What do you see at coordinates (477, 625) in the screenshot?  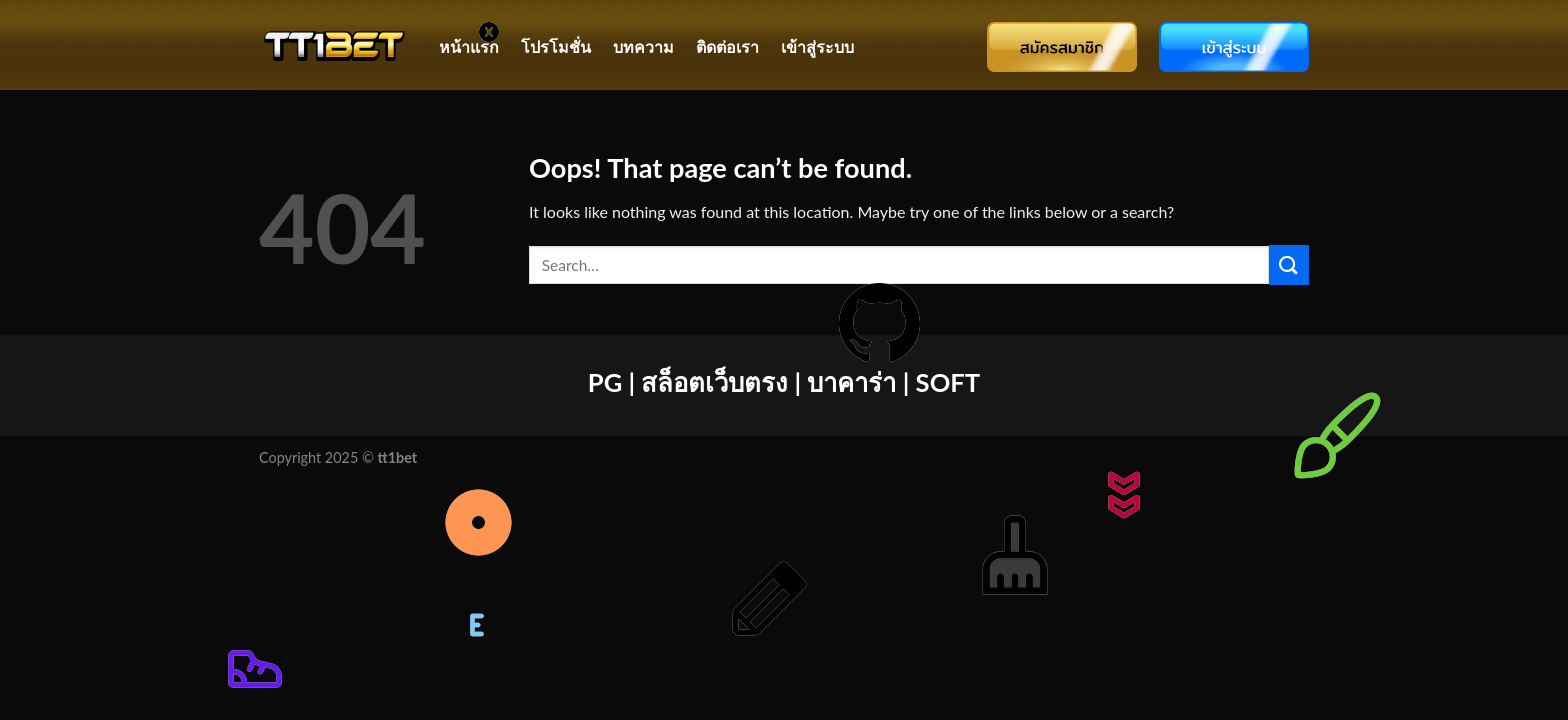 I see `indicates edge network connectivity status` at bounding box center [477, 625].